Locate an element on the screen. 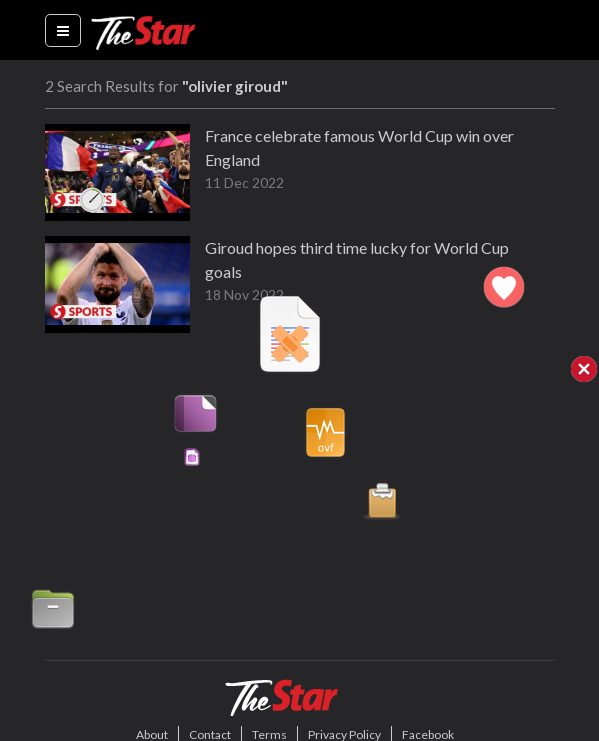 The width and height of the screenshot is (599, 741). virtualbox open virtualization format file is located at coordinates (325, 432).